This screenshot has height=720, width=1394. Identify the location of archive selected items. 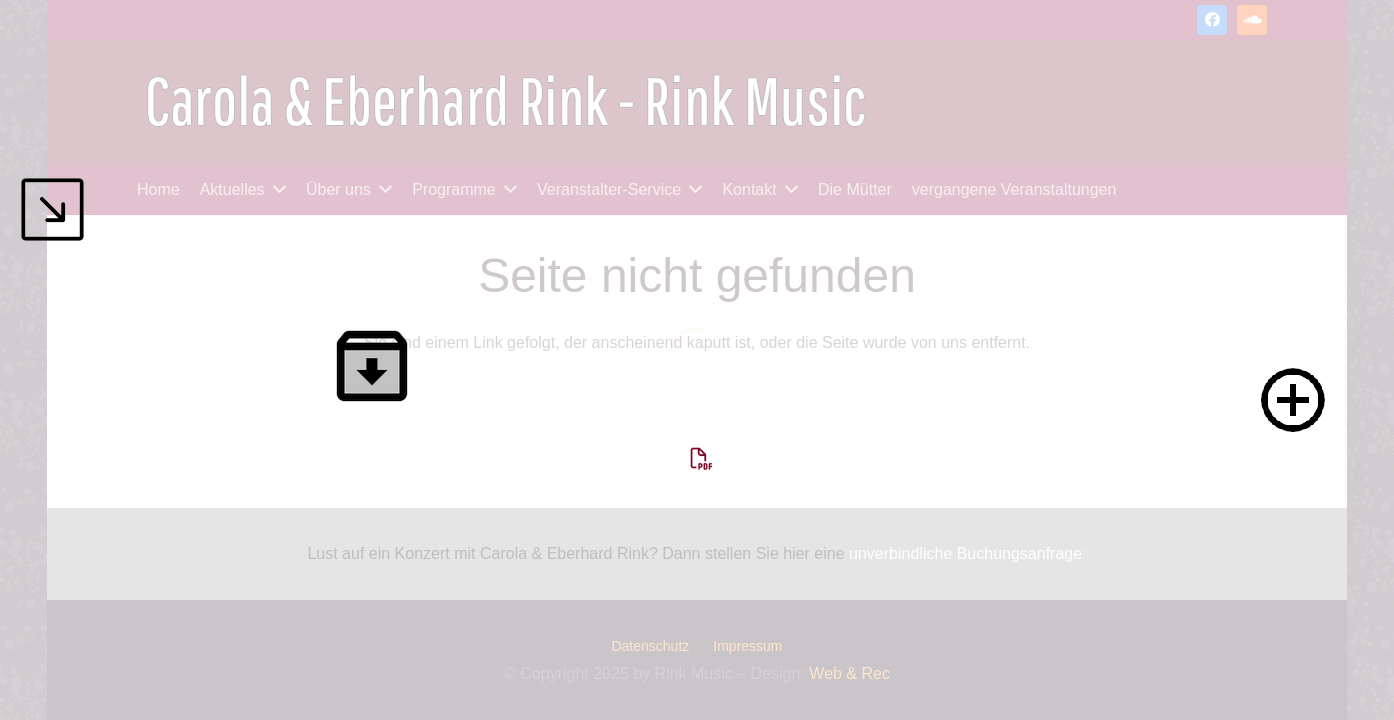
(372, 366).